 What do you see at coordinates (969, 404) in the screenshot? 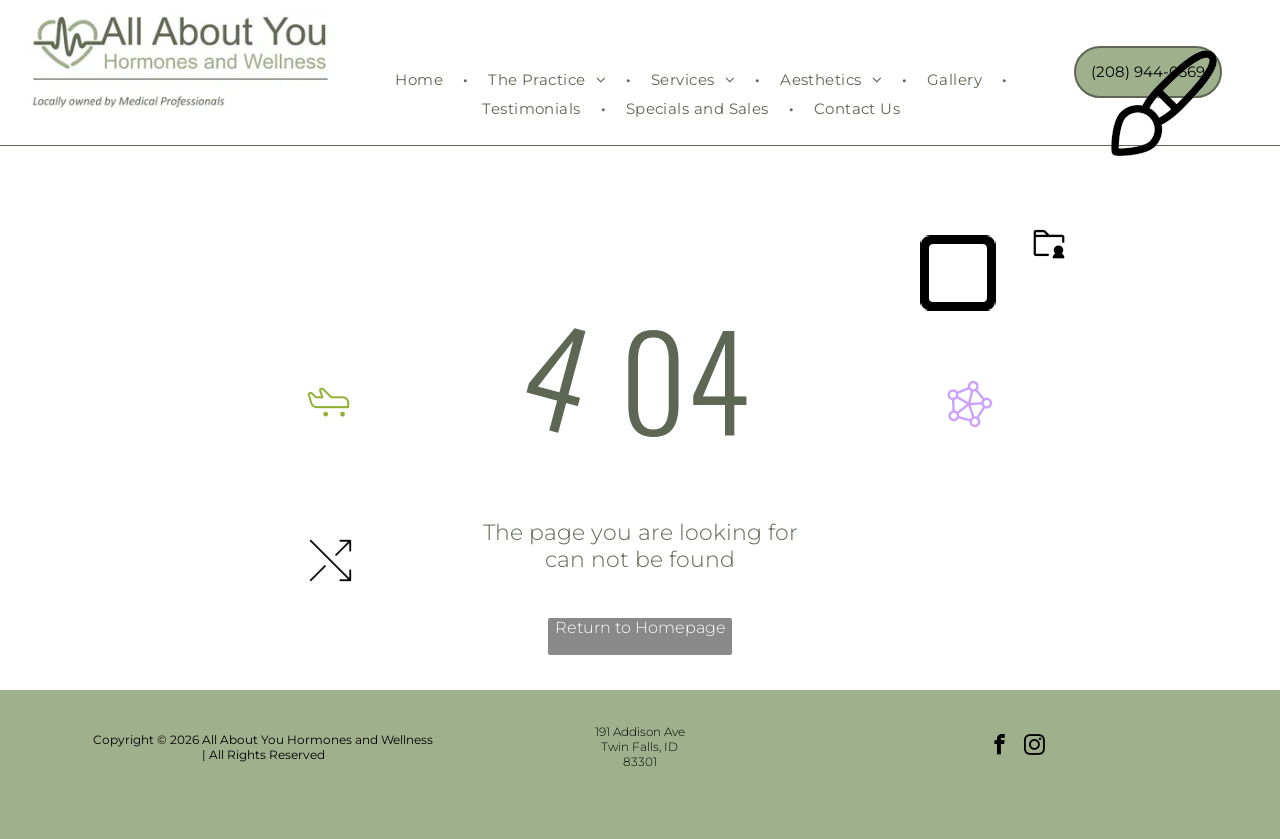
I see `connect to the fediverse network` at bounding box center [969, 404].